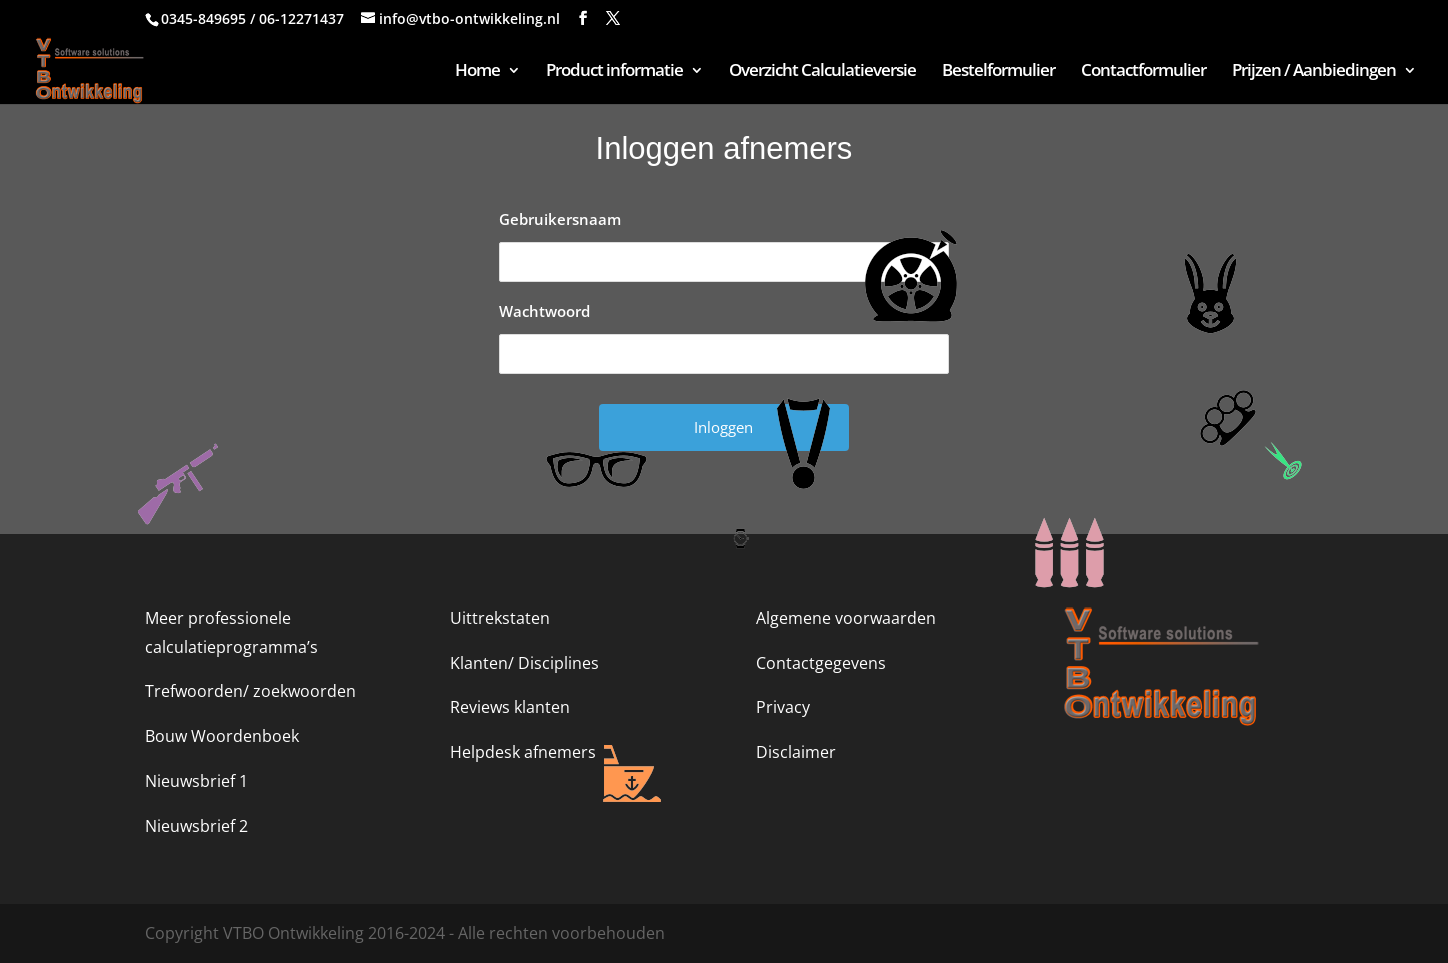 The width and height of the screenshot is (1448, 963). I want to click on equip brass knuckles weapon, so click(1228, 418).